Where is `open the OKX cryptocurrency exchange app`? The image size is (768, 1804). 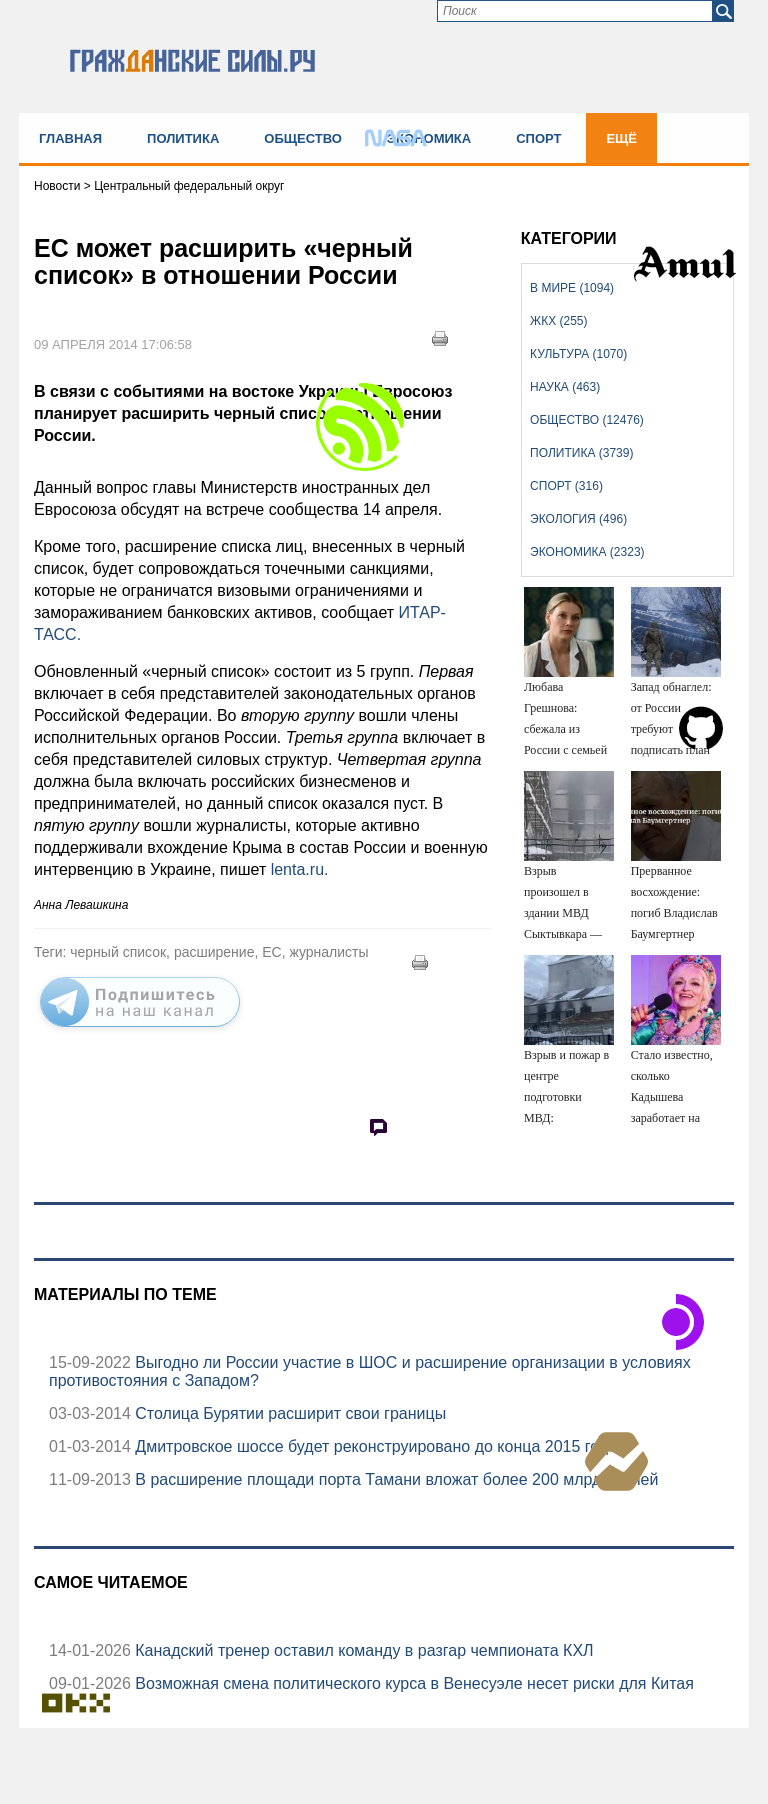
open the OKX cryptocurrency exchange app is located at coordinates (76, 1703).